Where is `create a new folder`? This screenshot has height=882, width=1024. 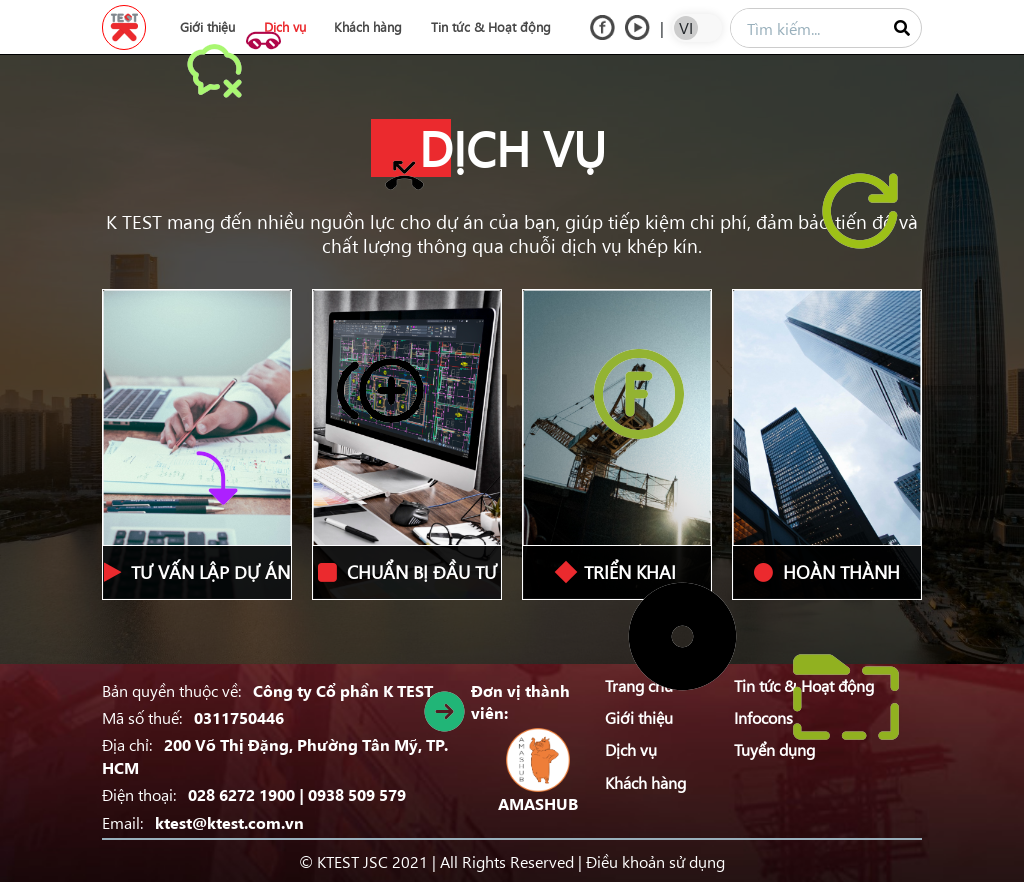 create a new folder is located at coordinates (846, 695).